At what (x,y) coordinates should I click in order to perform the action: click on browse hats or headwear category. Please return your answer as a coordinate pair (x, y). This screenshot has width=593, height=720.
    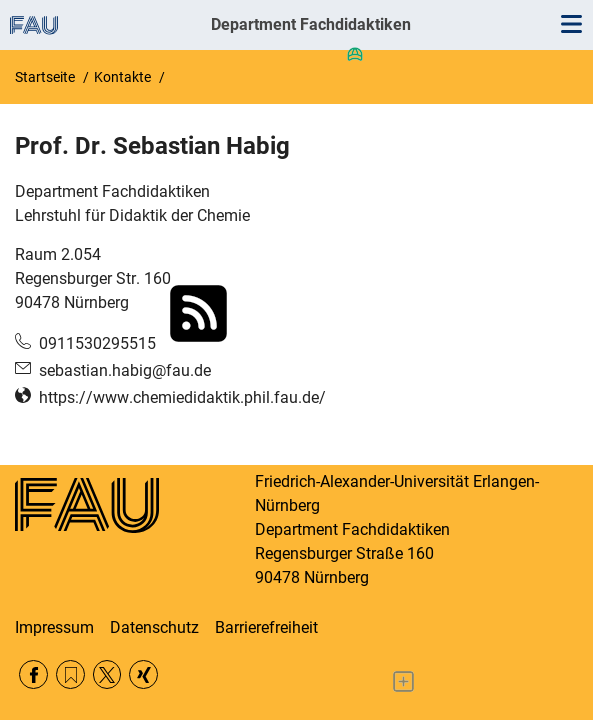
    Looking at the image, I should click on (355, 55).